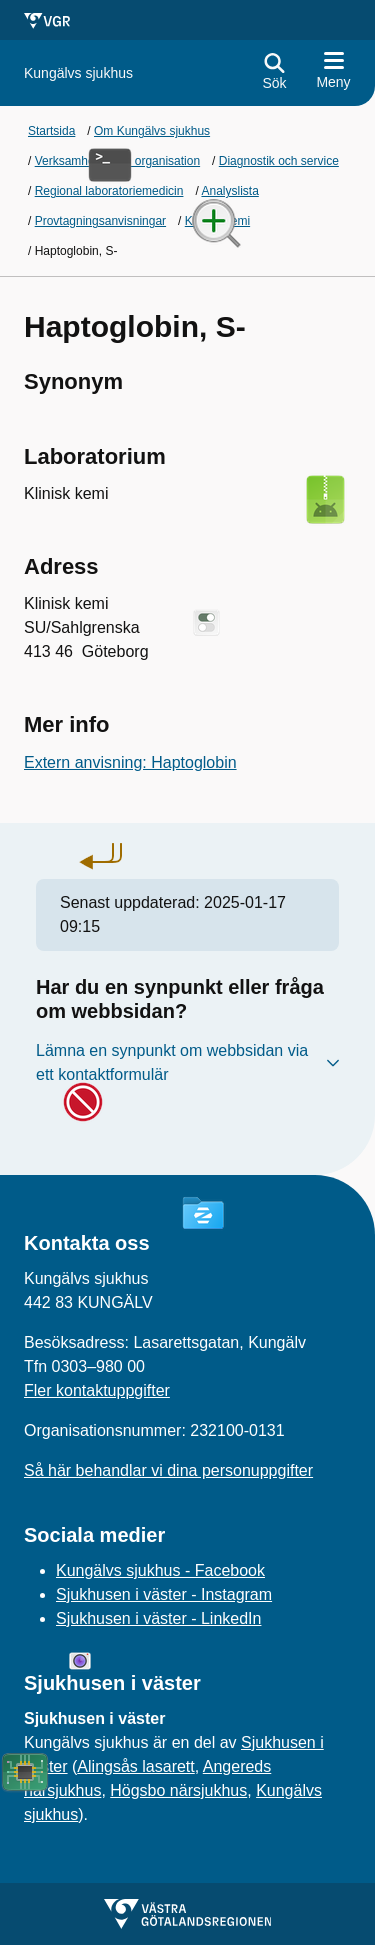 The width and height of the screenshot is (375, 1945). I want to click on delete or remove selected item, so click(83, 1102).